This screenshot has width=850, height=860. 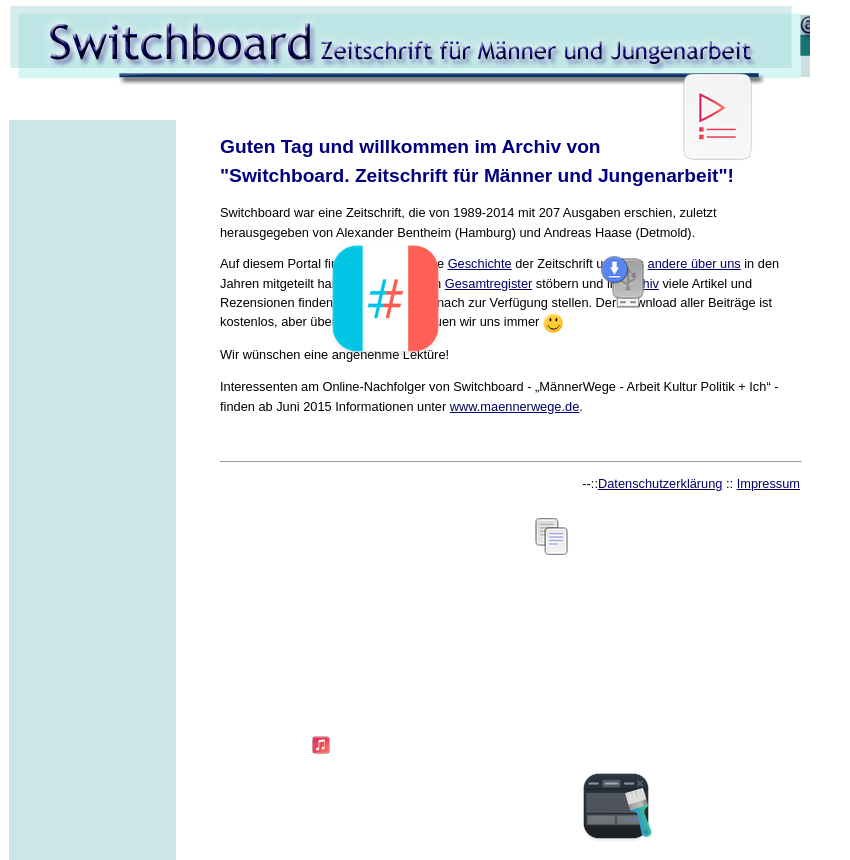 What do you see at coordinates (717, 116) in the screenshot?
I see `an mp3 playlist file` at bounding box center [717, 116].